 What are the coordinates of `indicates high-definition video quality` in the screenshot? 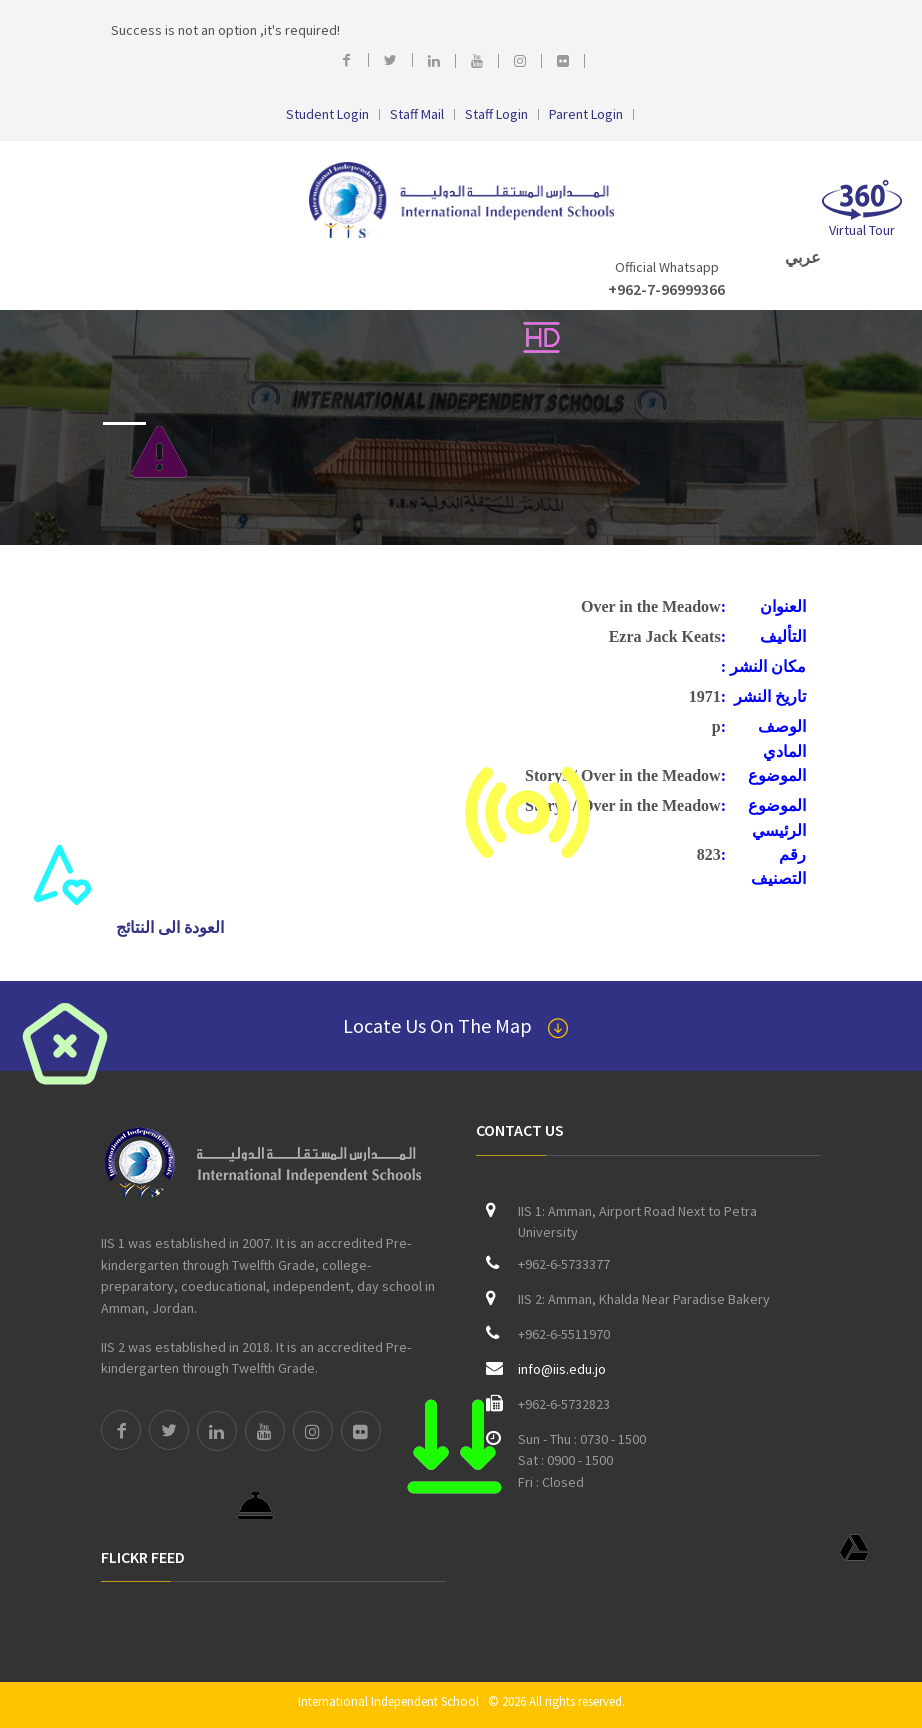 It's located at (541, 337).